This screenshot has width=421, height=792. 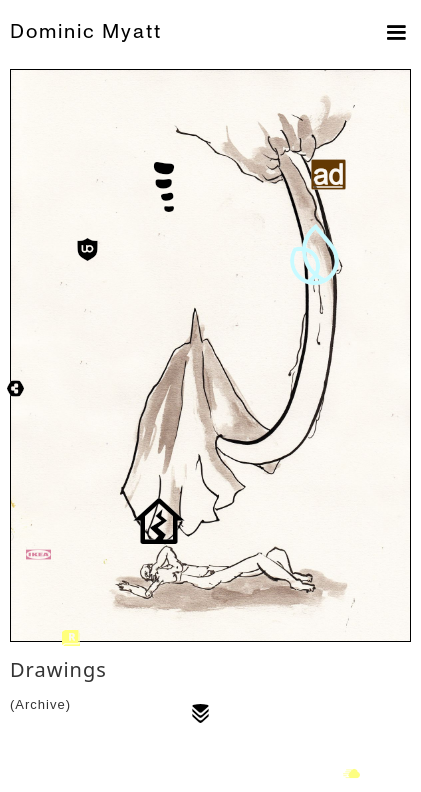 I want to click on indicates earthquake alert or seismic activity warning, so click(x=159, y=523).